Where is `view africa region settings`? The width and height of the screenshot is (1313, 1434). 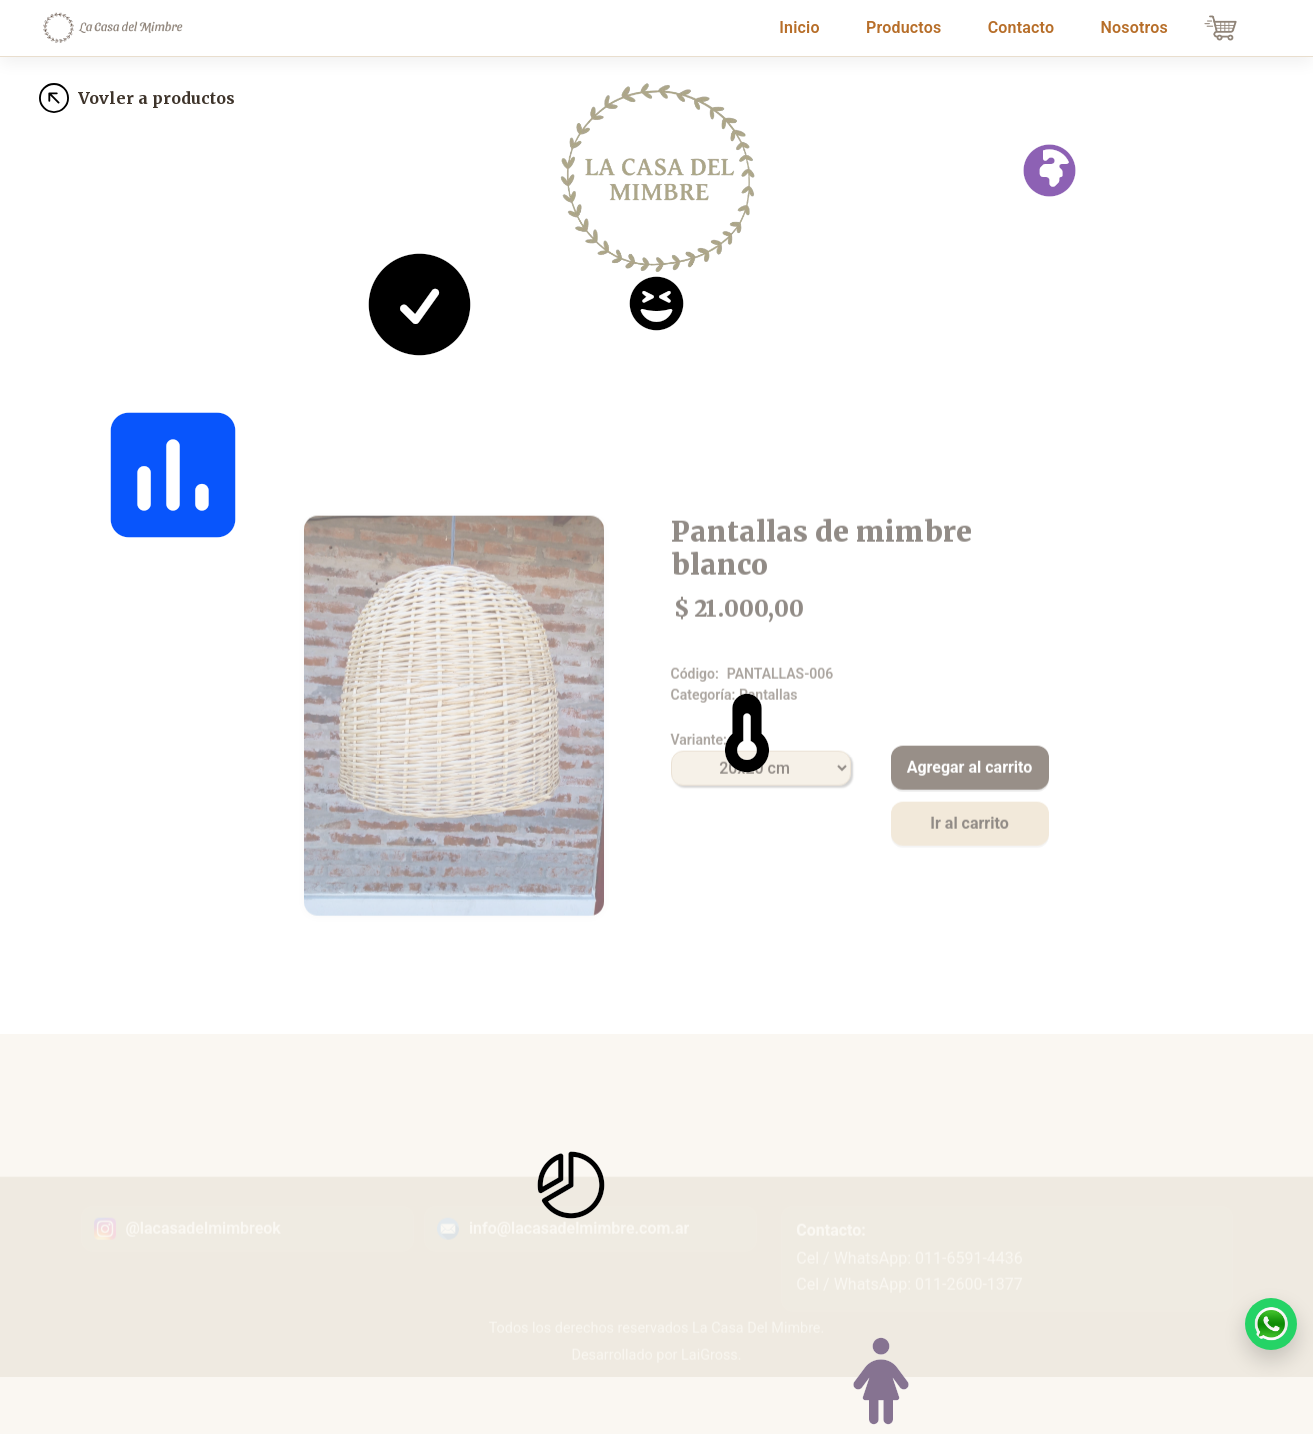
view africa region settings is located at coordinates (1049, 170).